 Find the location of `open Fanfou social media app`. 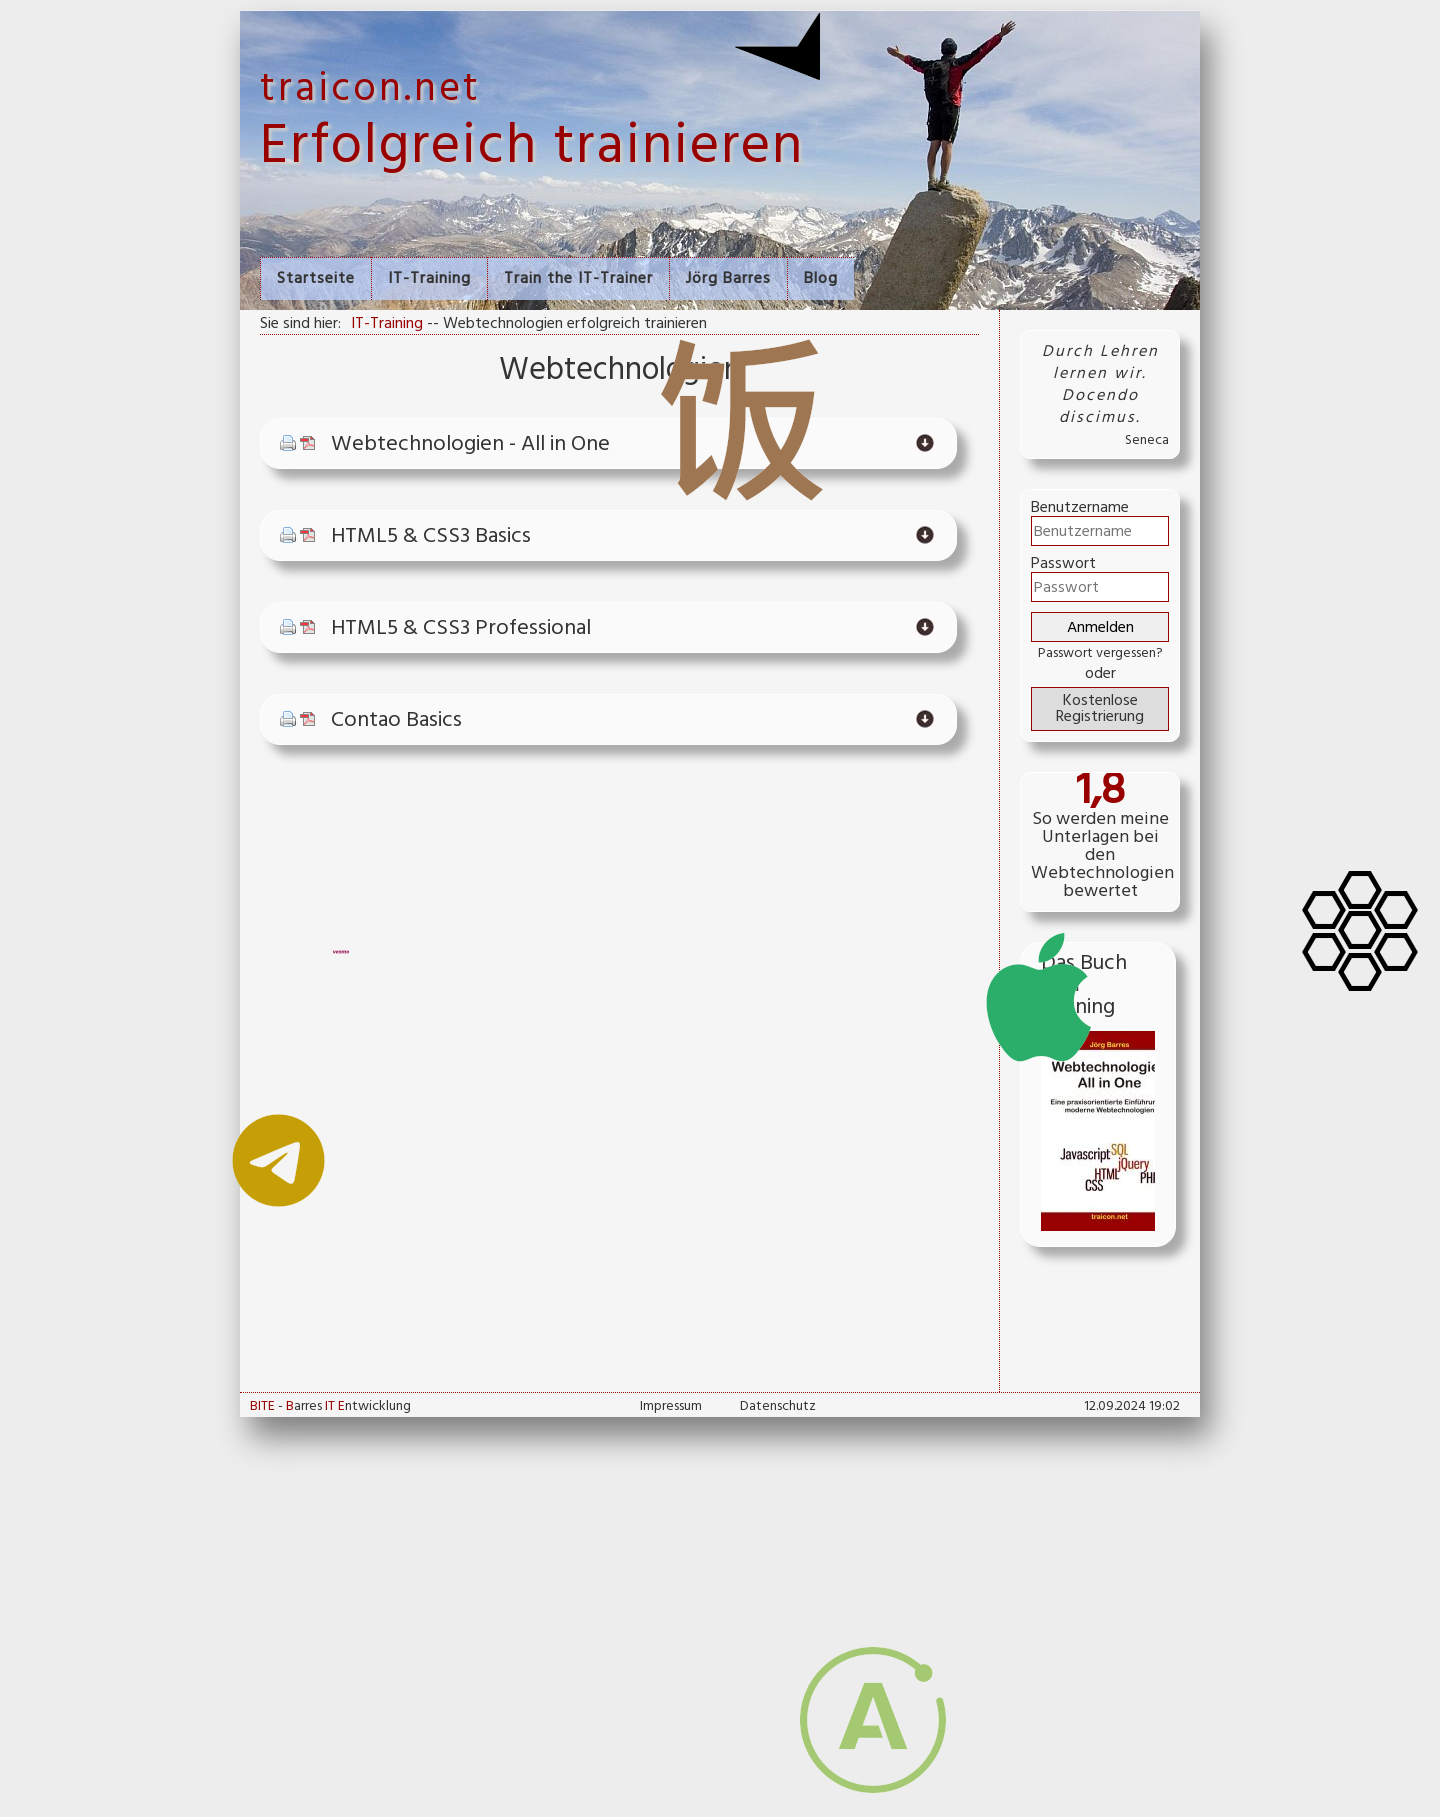

open Fanfou social media app is located at coordinates (742, 420).